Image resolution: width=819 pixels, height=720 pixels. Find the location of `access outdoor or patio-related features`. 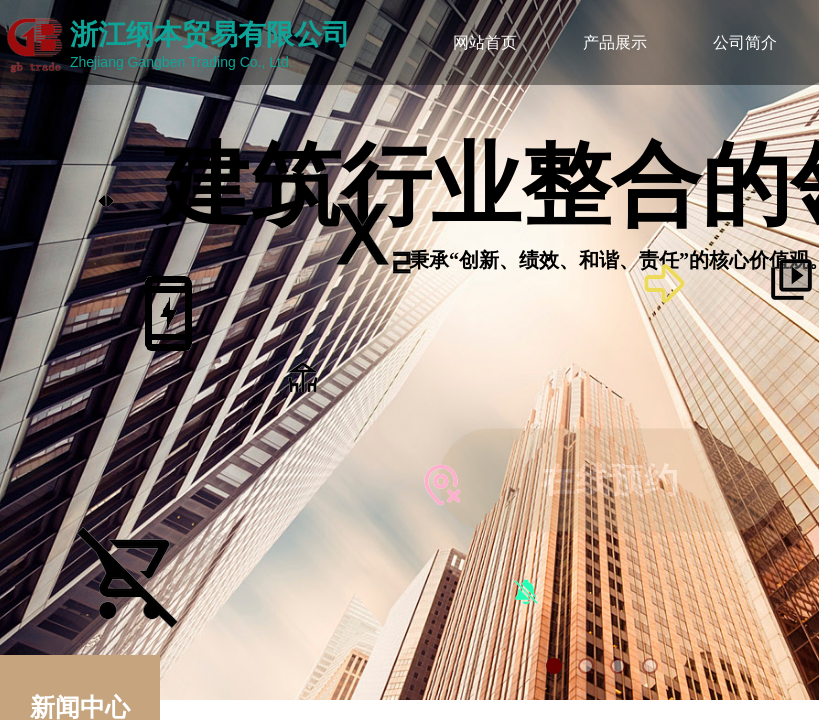

access outdoor or patio-related features is located at coordinates (303, 377).